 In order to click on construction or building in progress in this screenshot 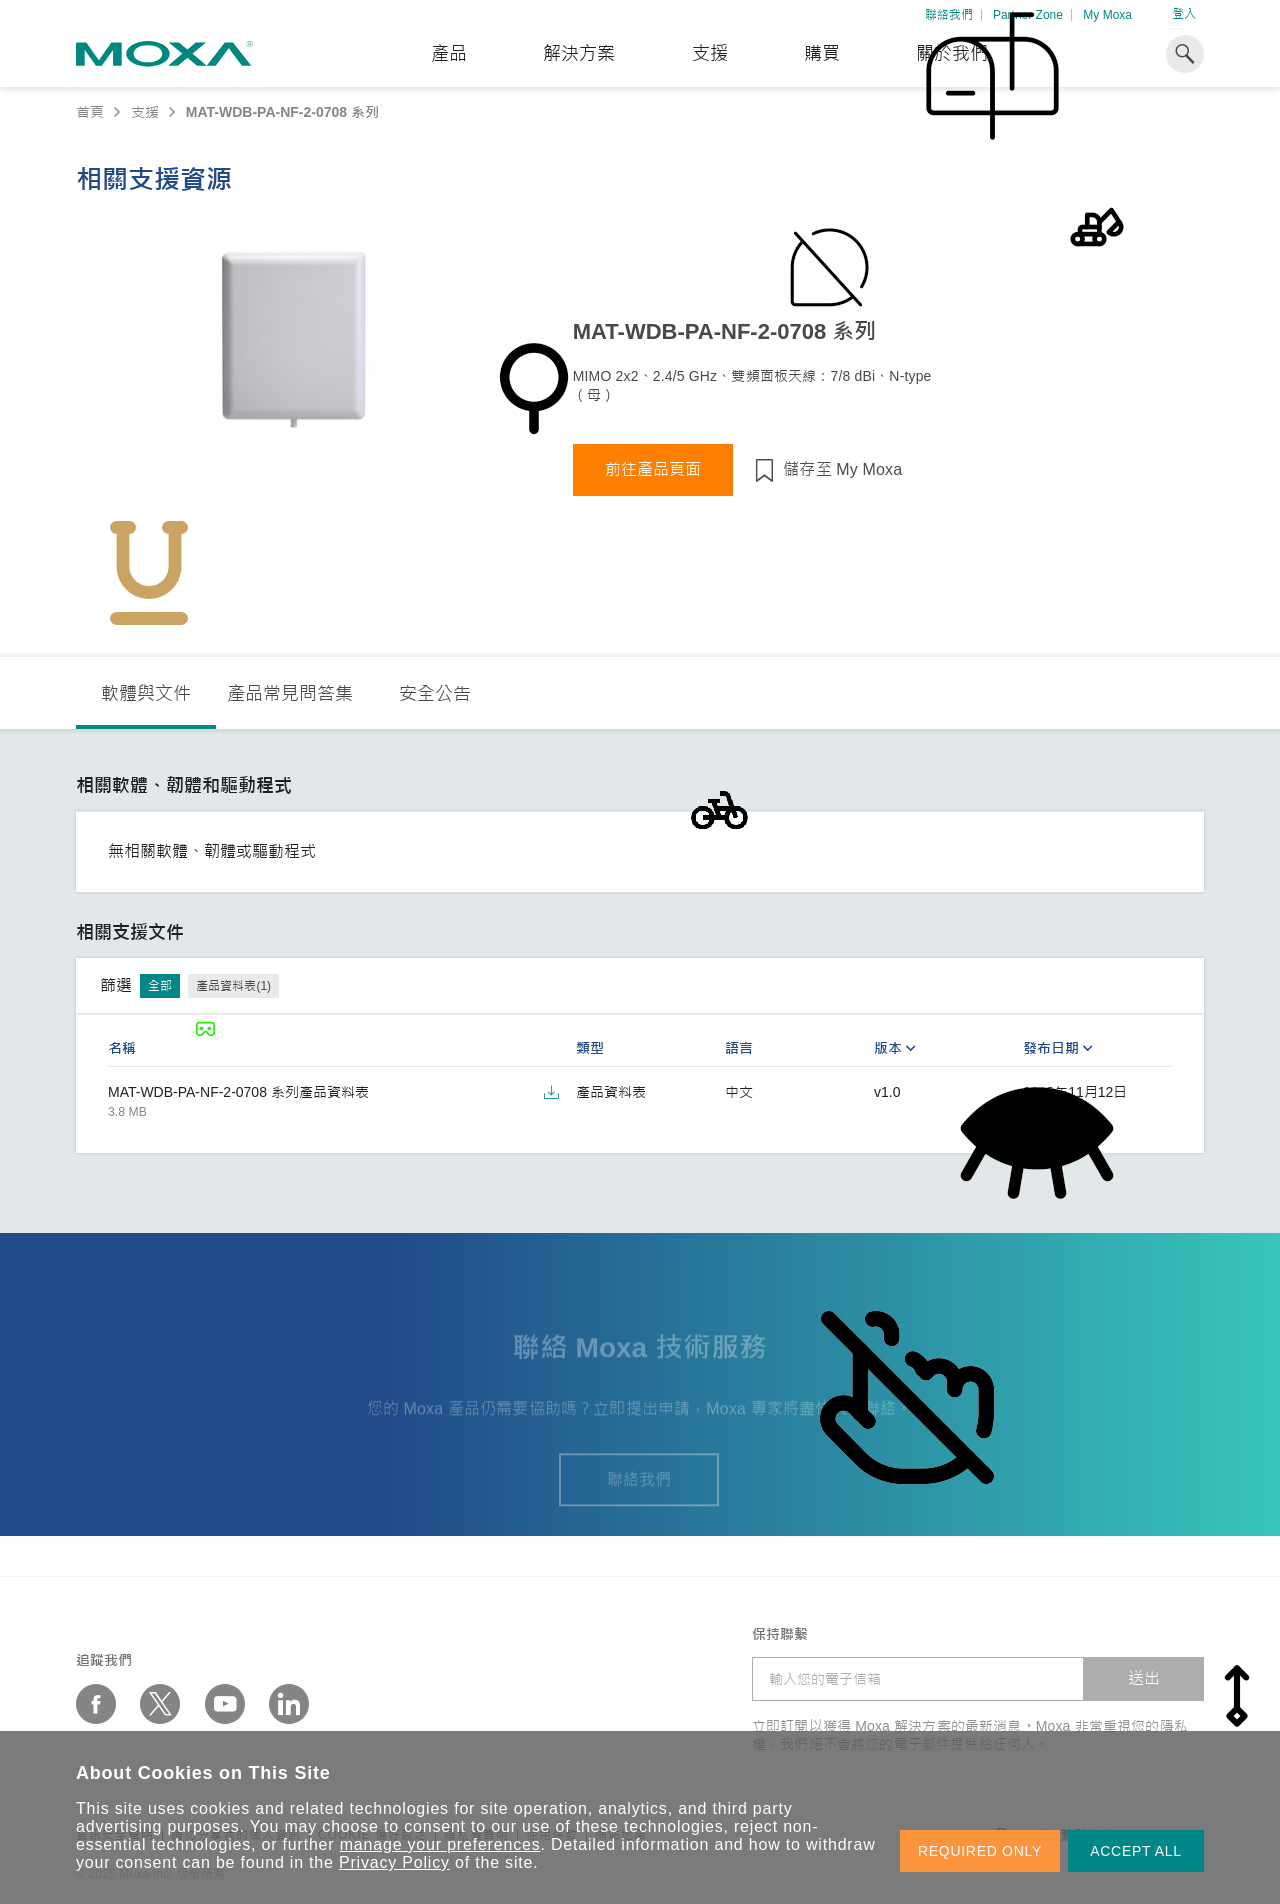, I will do `click(1097, 227)`.